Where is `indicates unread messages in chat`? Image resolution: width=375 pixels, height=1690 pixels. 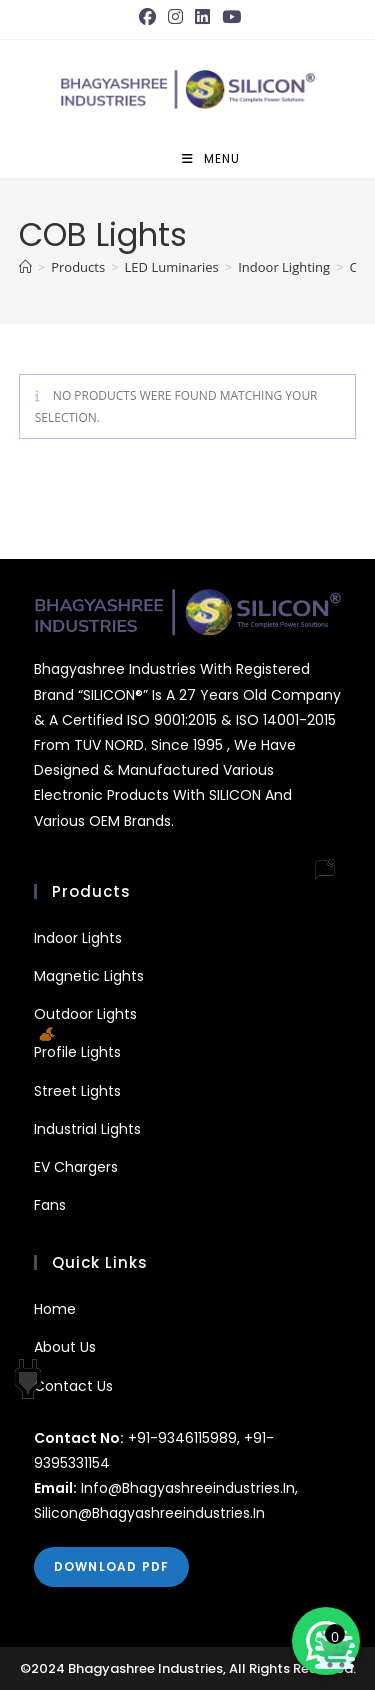
indicates unread messages in chat is located at coordinates (325, 870).